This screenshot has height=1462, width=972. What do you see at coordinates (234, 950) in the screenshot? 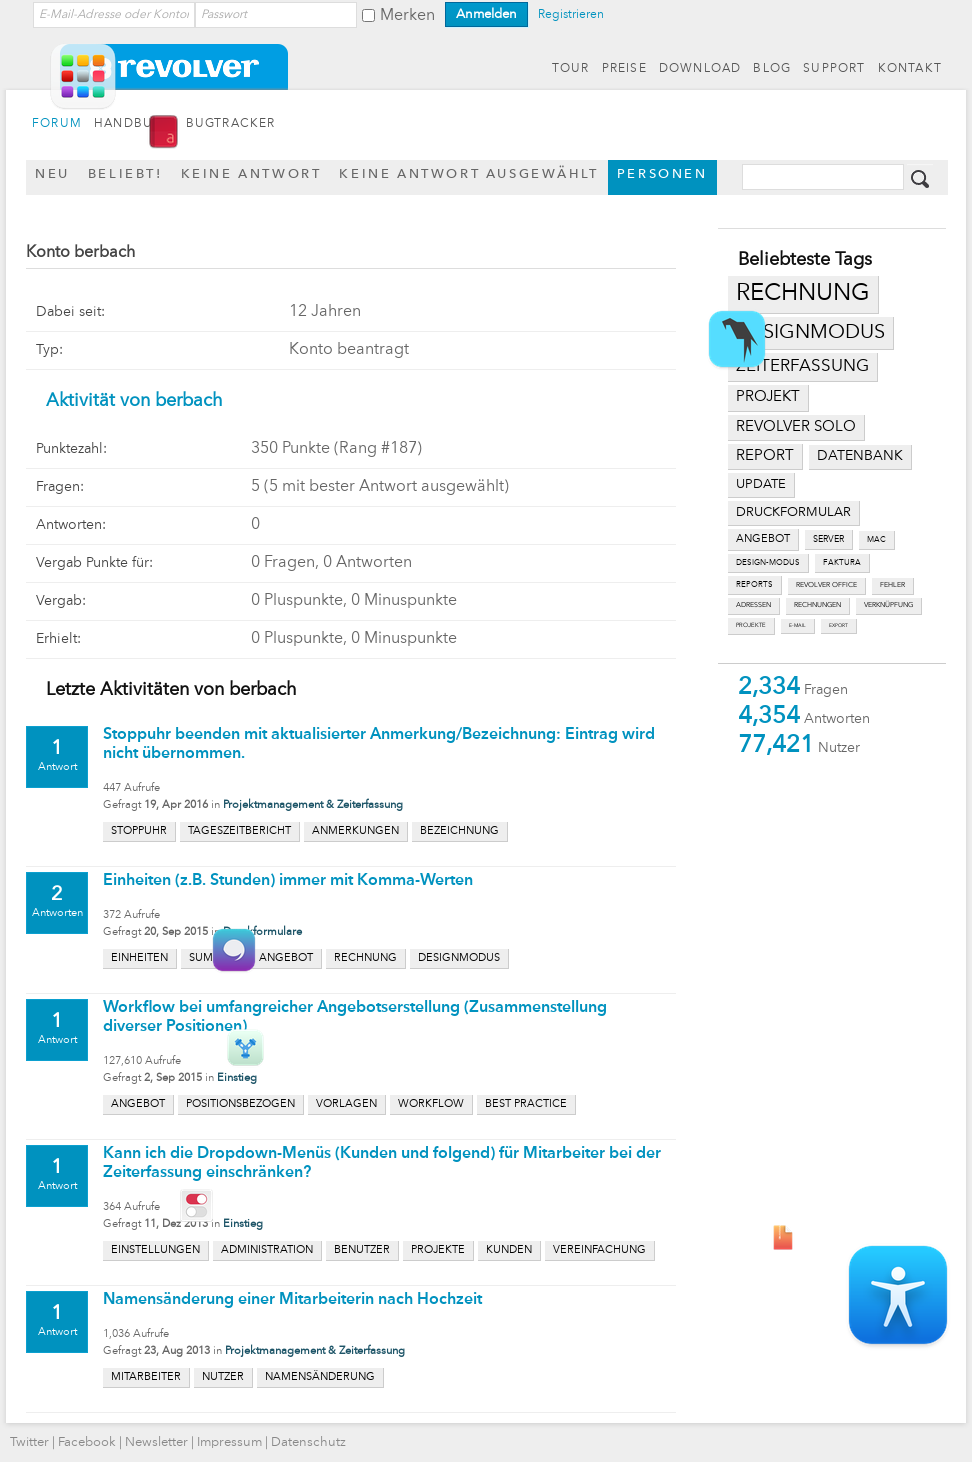
I see `open akonadi personal information management app` at bounding box center [234, 950].